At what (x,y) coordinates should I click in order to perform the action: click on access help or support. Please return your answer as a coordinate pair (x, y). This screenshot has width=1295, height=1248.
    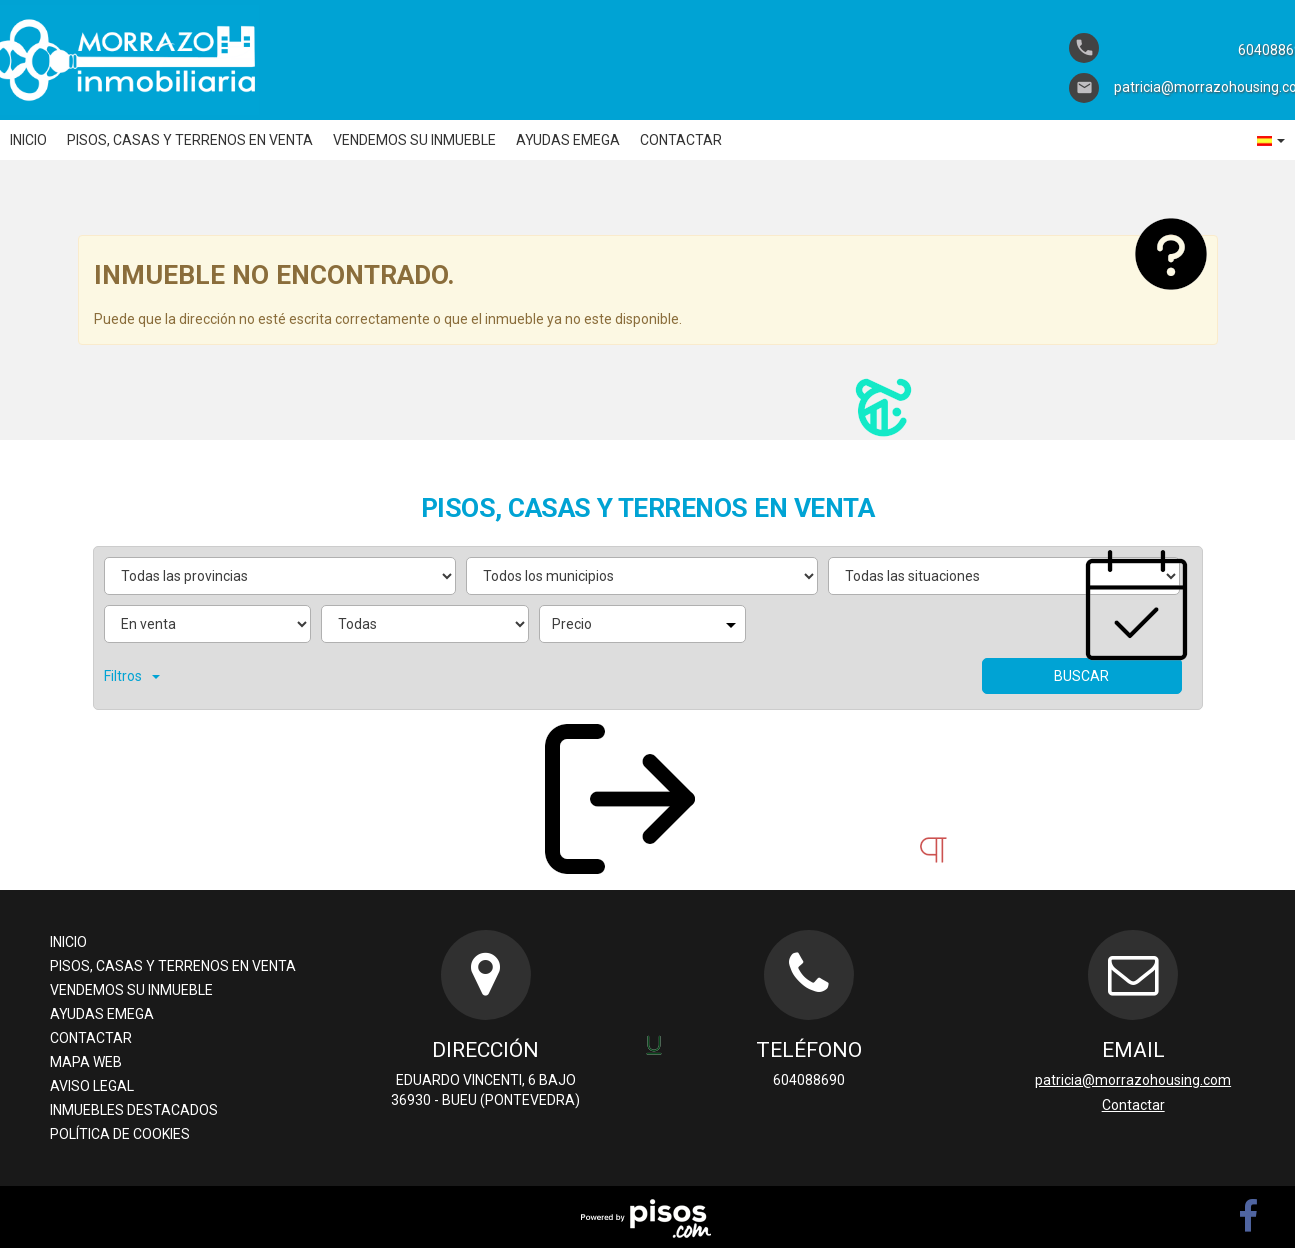
    Looking at the image, I should click on (1171, 254).